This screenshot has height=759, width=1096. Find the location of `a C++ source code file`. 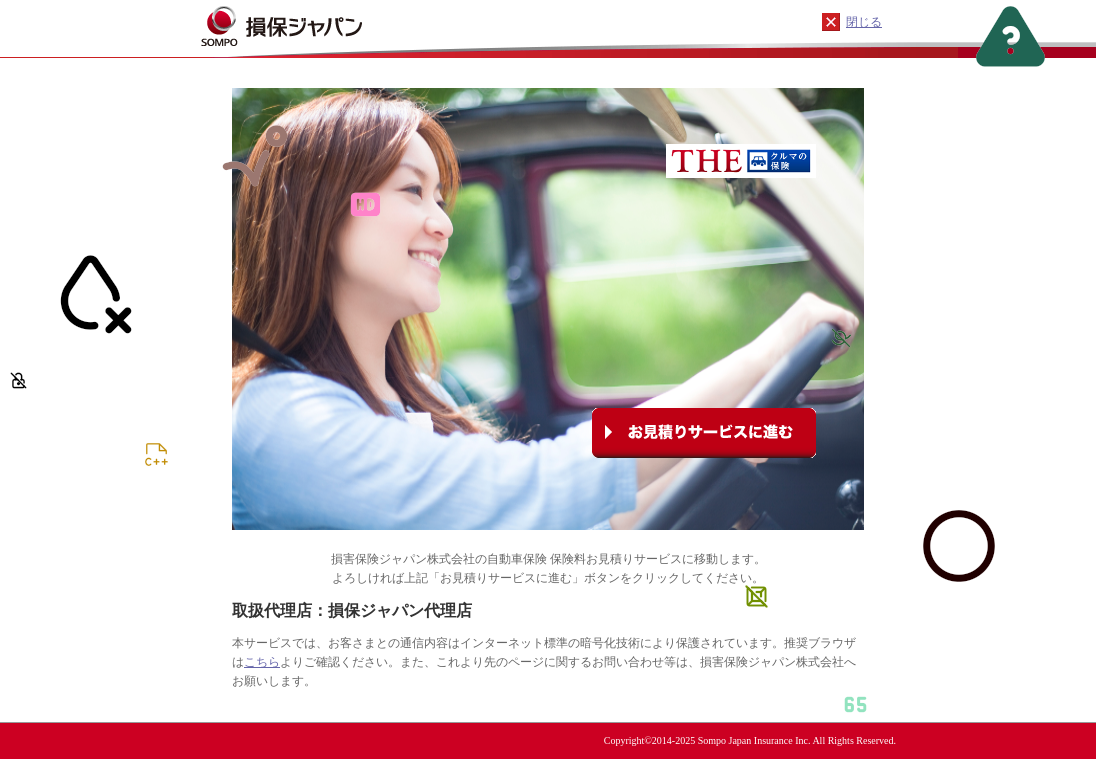

a C++ source code file is located at coordinates (156, 455).